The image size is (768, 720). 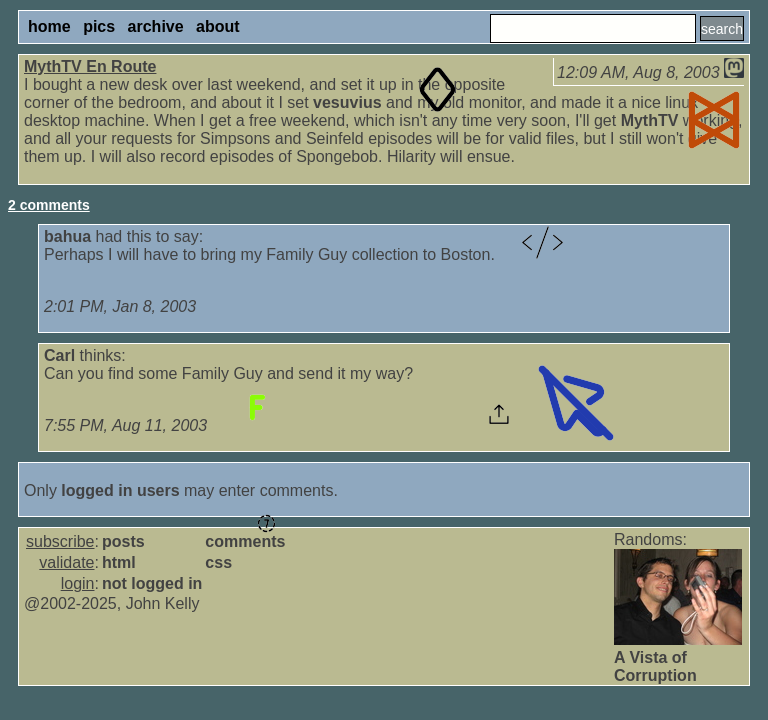 I want to click on upload a file or document, so click(x=499, y=415).